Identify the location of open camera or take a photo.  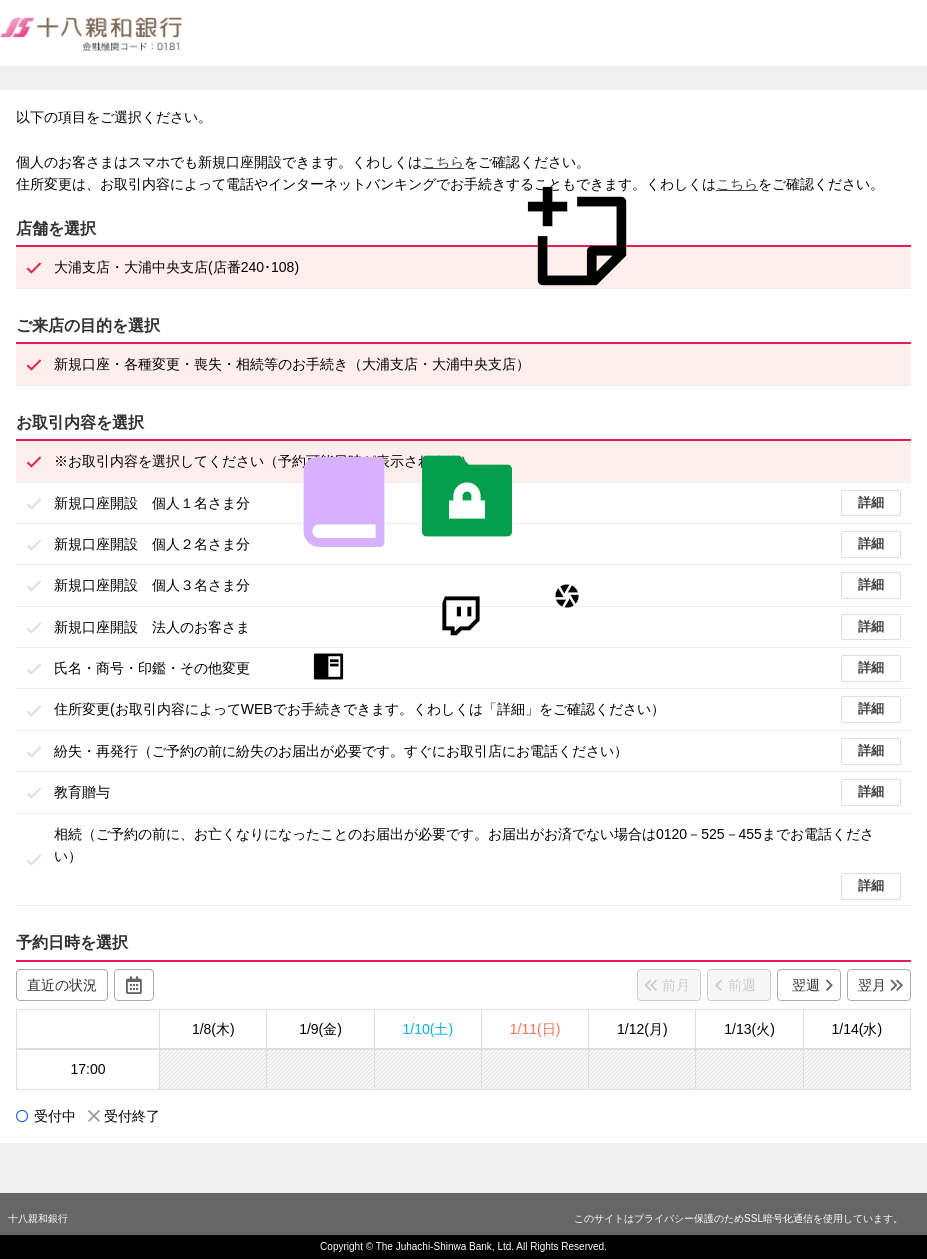
(567, 596).